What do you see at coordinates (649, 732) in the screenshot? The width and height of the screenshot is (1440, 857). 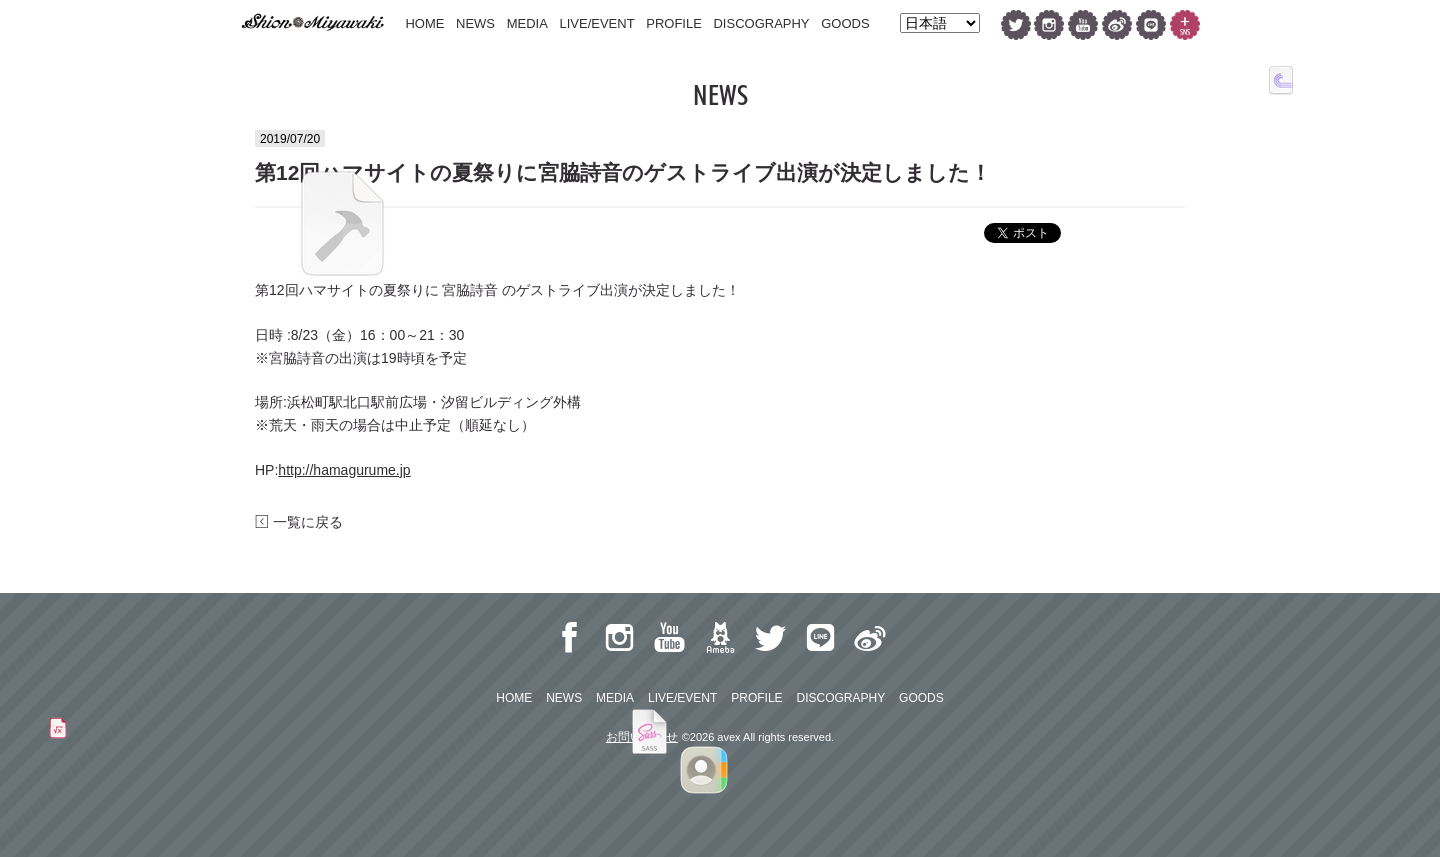 I see `sass stylesheet file` at bounding box center [649, 732].